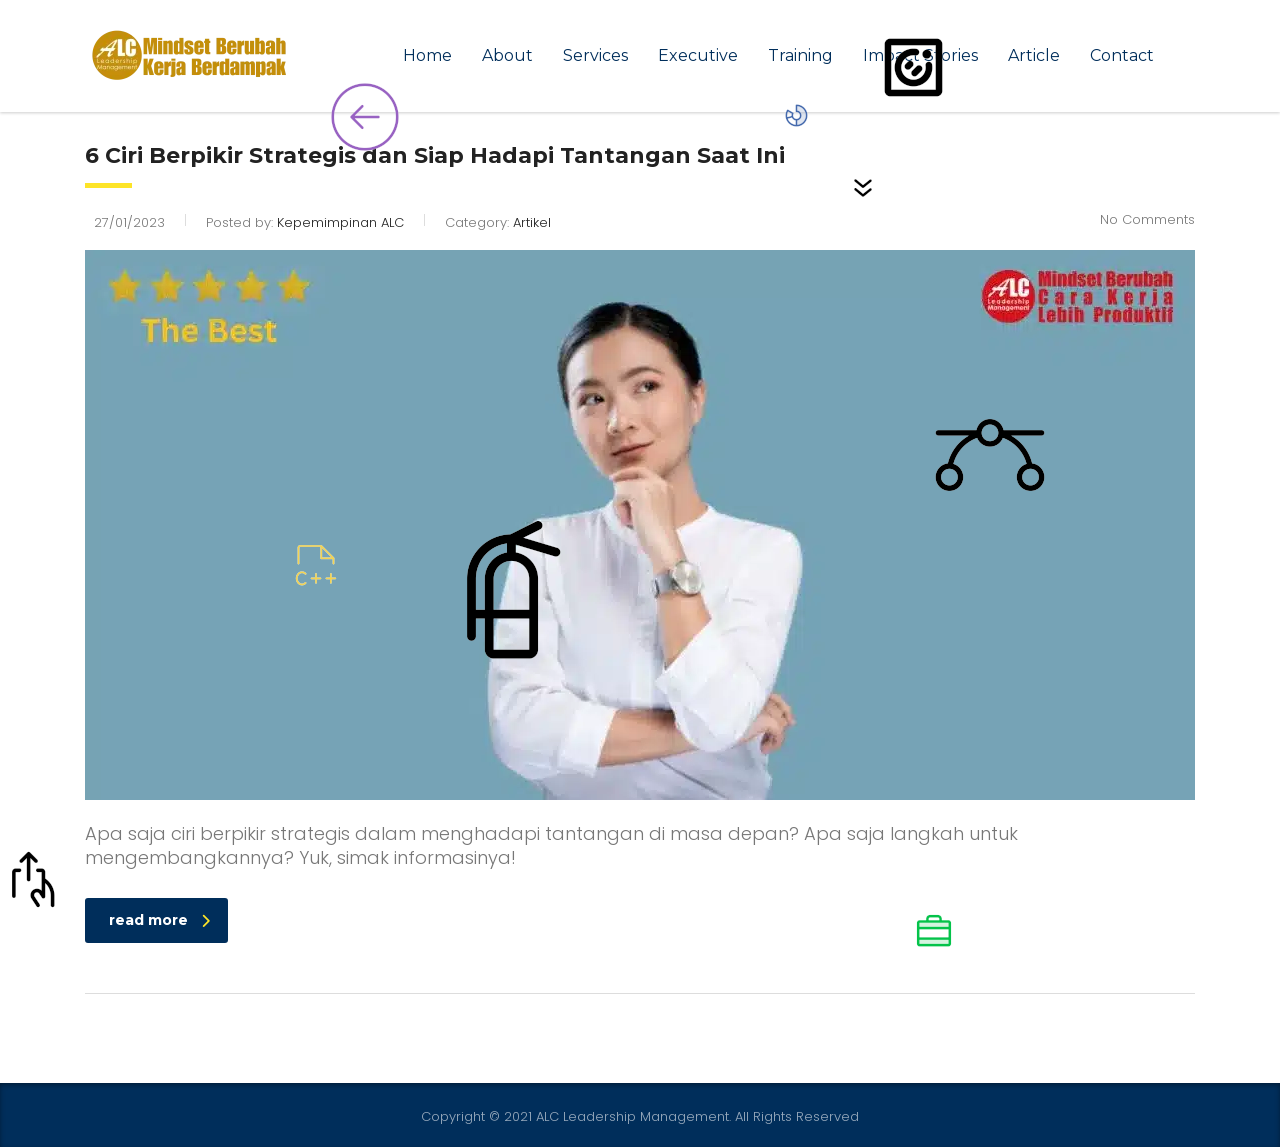  What do you see at coordinates (913, 67) in the screenshot?
I see `access laundry or washing machine controls` at bounding box center [913, 67].